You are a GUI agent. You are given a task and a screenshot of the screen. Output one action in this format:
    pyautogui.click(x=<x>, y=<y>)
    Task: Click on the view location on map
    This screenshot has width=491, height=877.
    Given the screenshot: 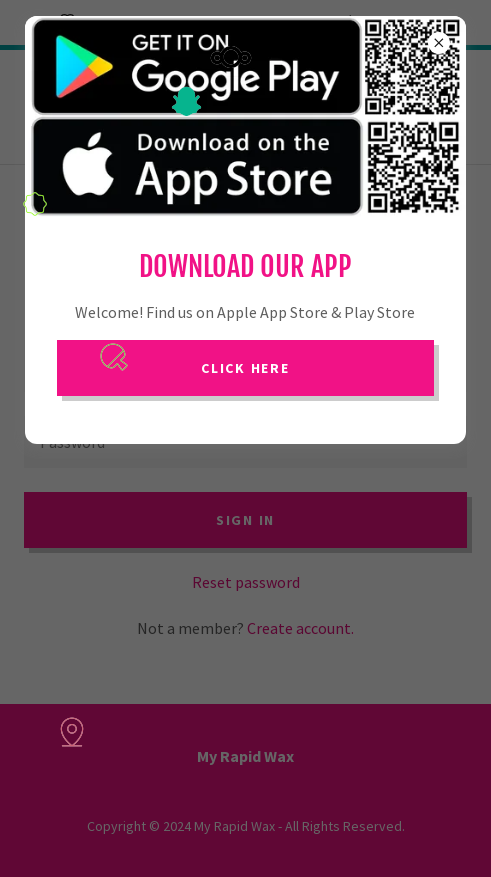 What is the action you would take?
    pyautogui.click(x=72, y=732)
    